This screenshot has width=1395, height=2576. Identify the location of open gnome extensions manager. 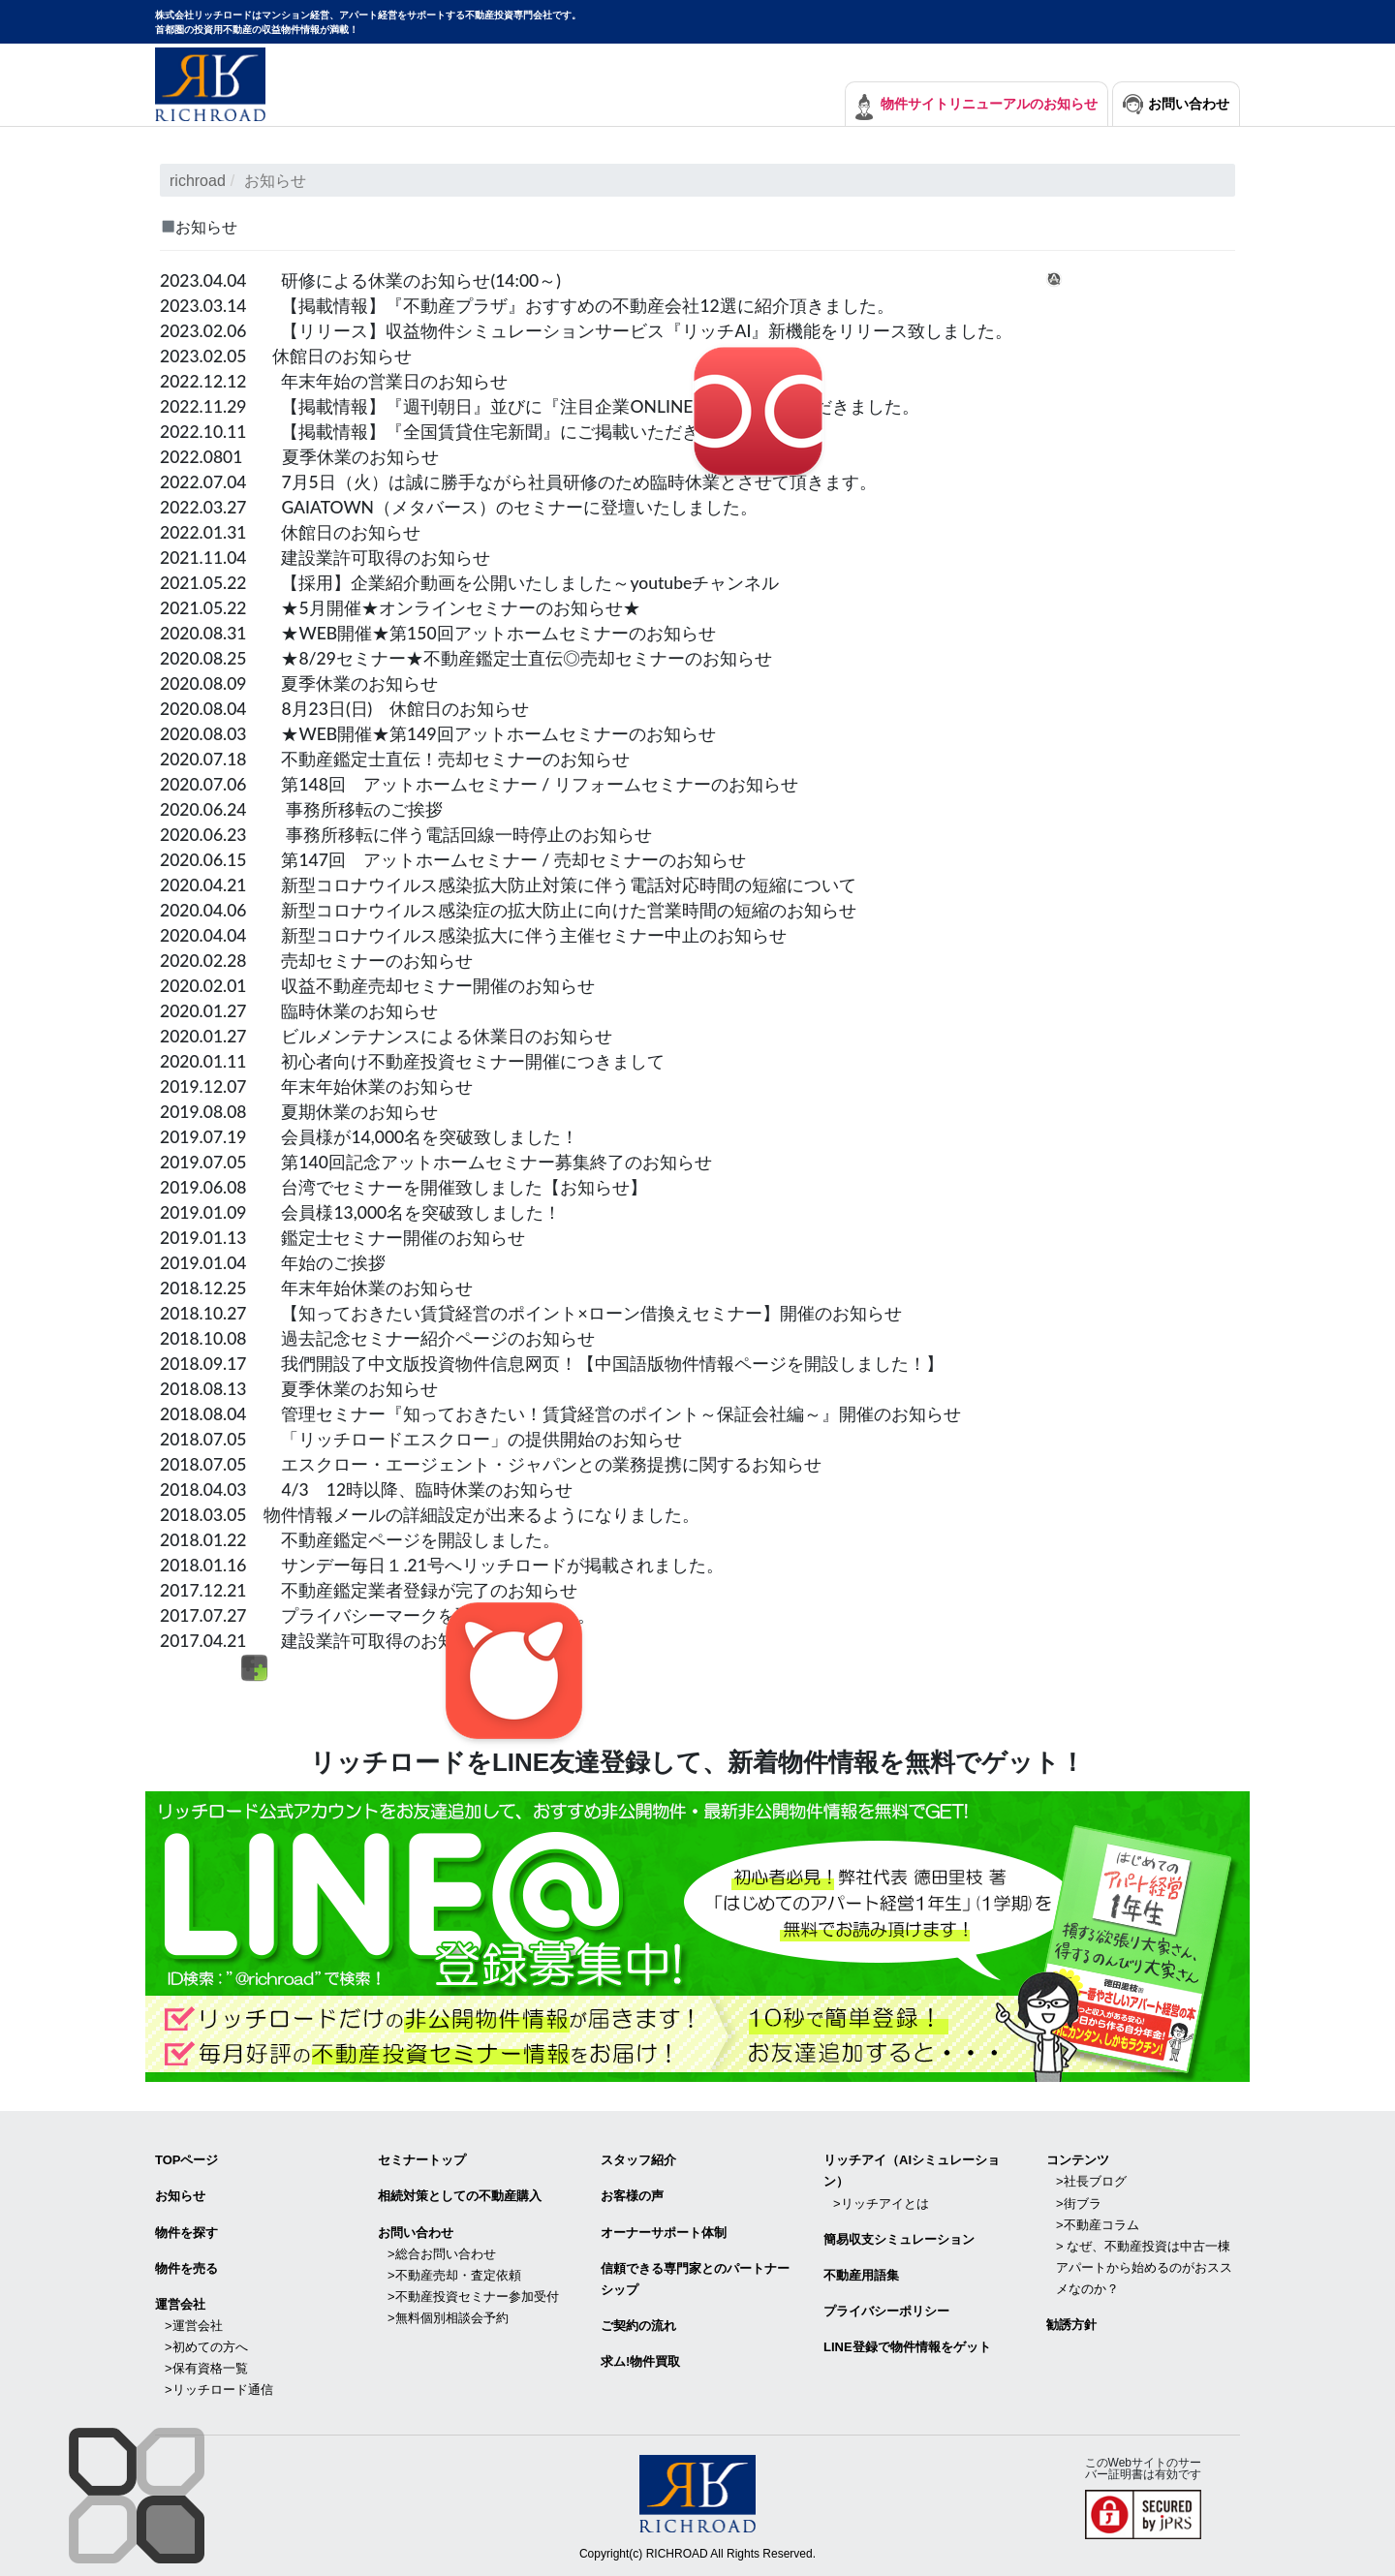
(254, 1667).